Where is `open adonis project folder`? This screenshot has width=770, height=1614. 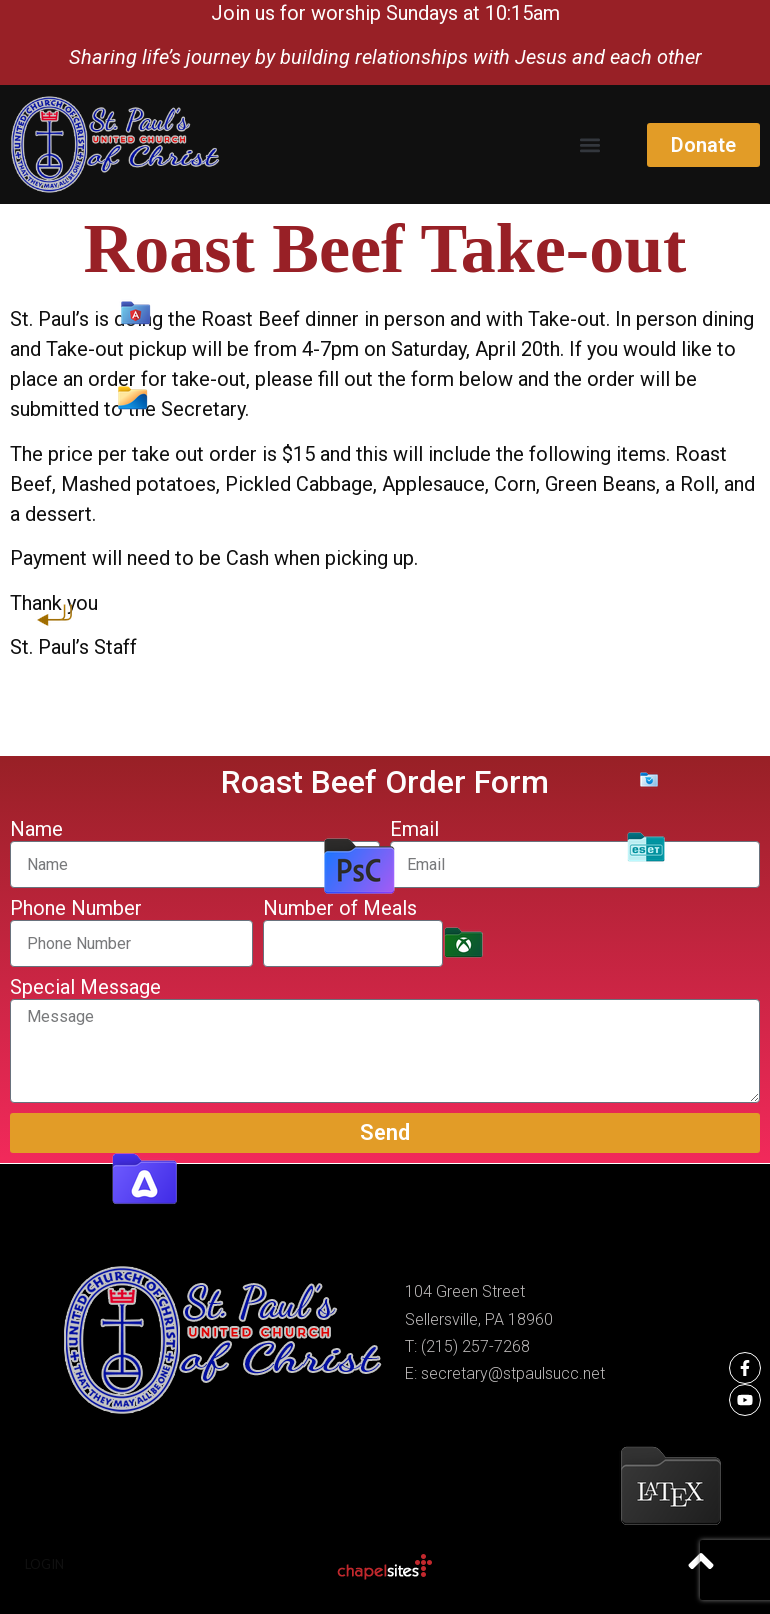
open adonis project folder is located at coordinates (144, 1180).